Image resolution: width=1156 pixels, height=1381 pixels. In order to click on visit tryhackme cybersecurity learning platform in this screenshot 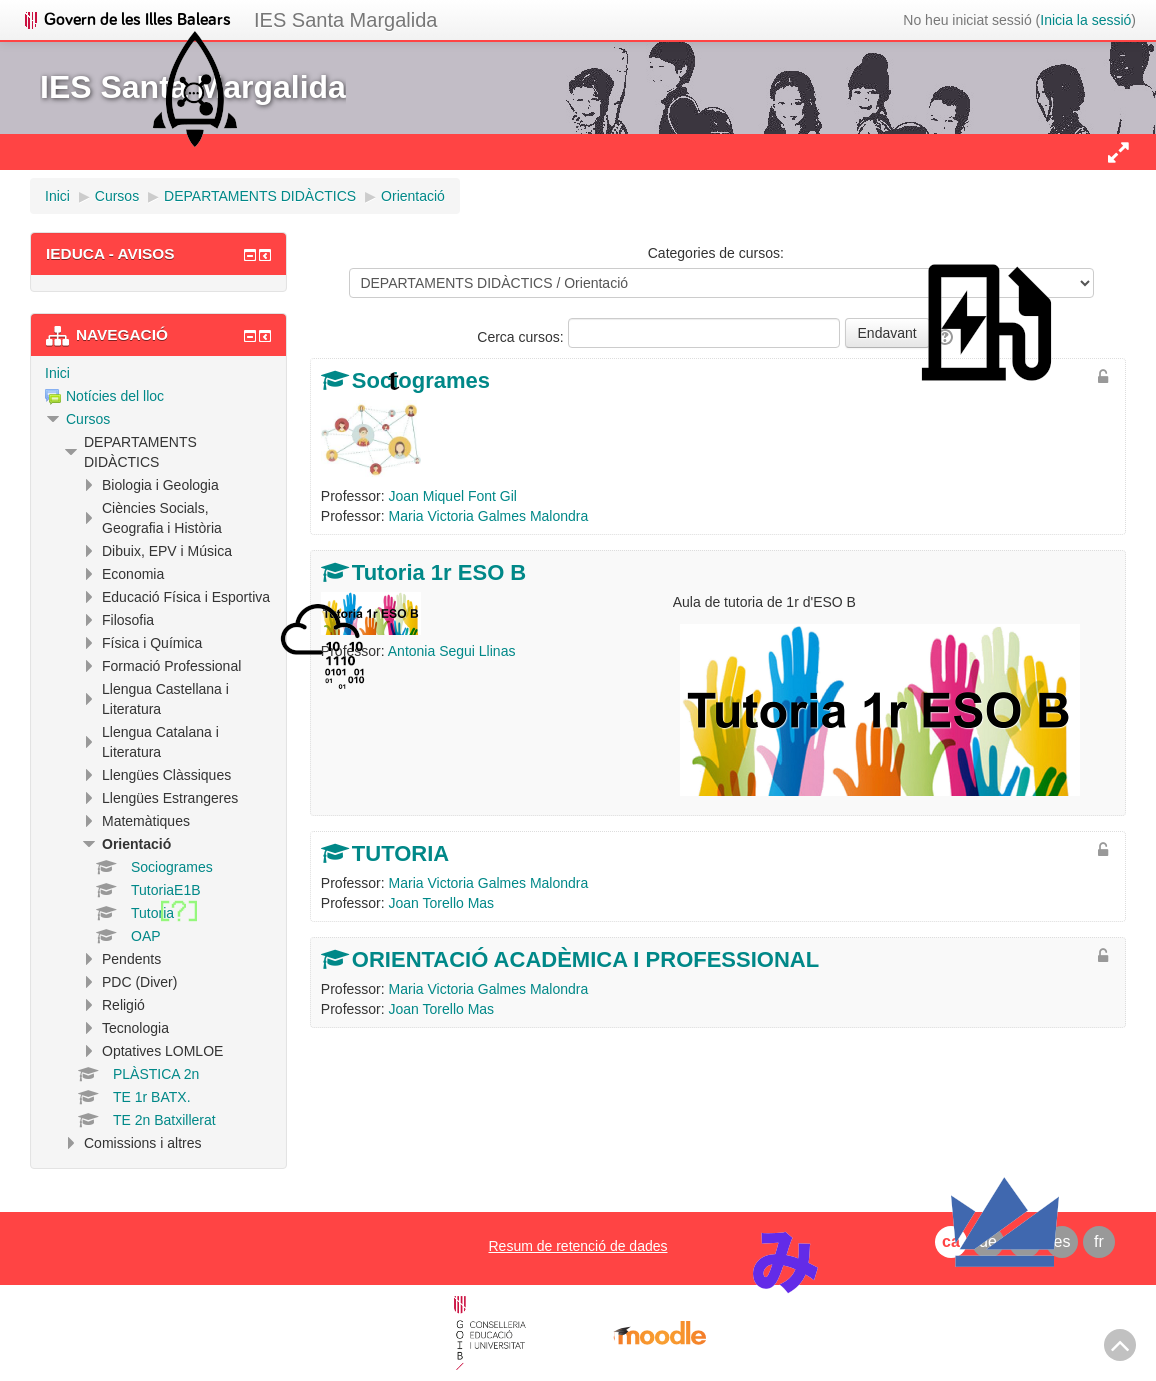, I will do `click(322, 646)`.